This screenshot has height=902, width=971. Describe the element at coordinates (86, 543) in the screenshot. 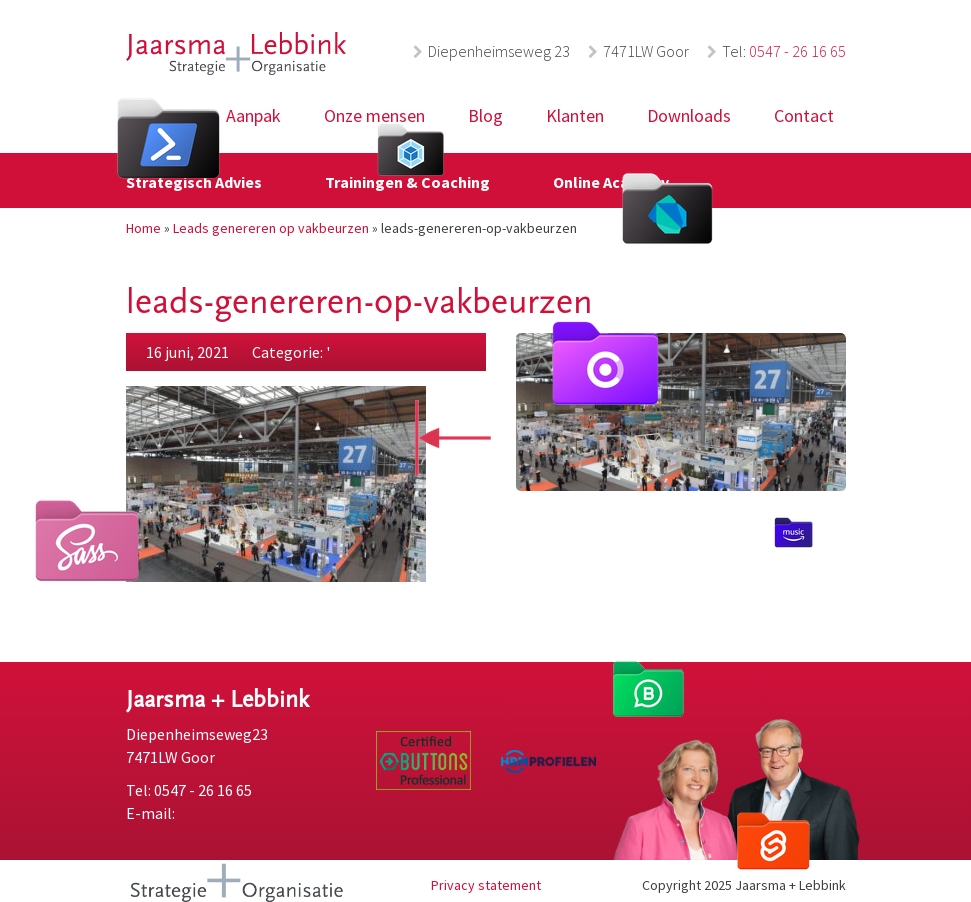

I see `folder containing sass stylesheet files` at that location.